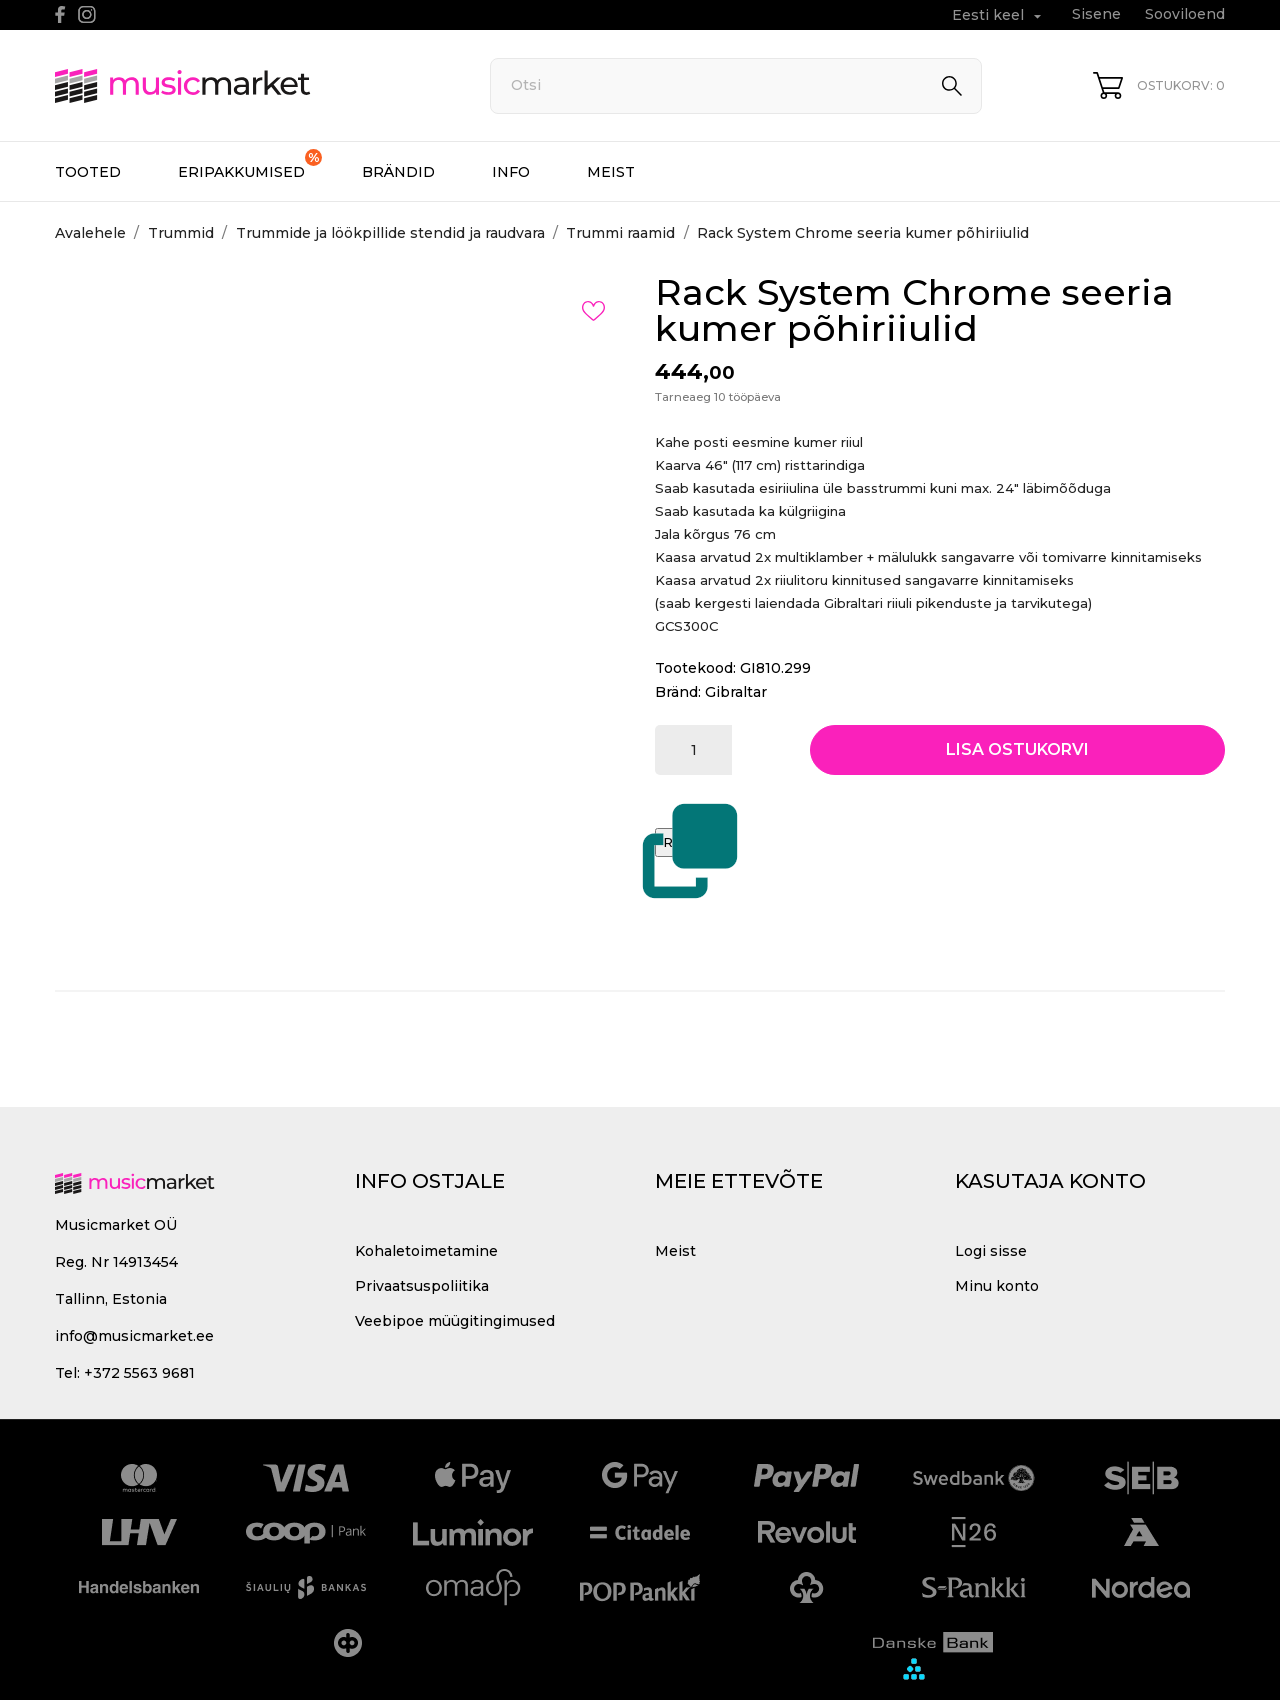  What do you see at coordinates (914, 1669) in the screenshot?
I see `view stacked or layered resources` at bounding box center [914, 1669].